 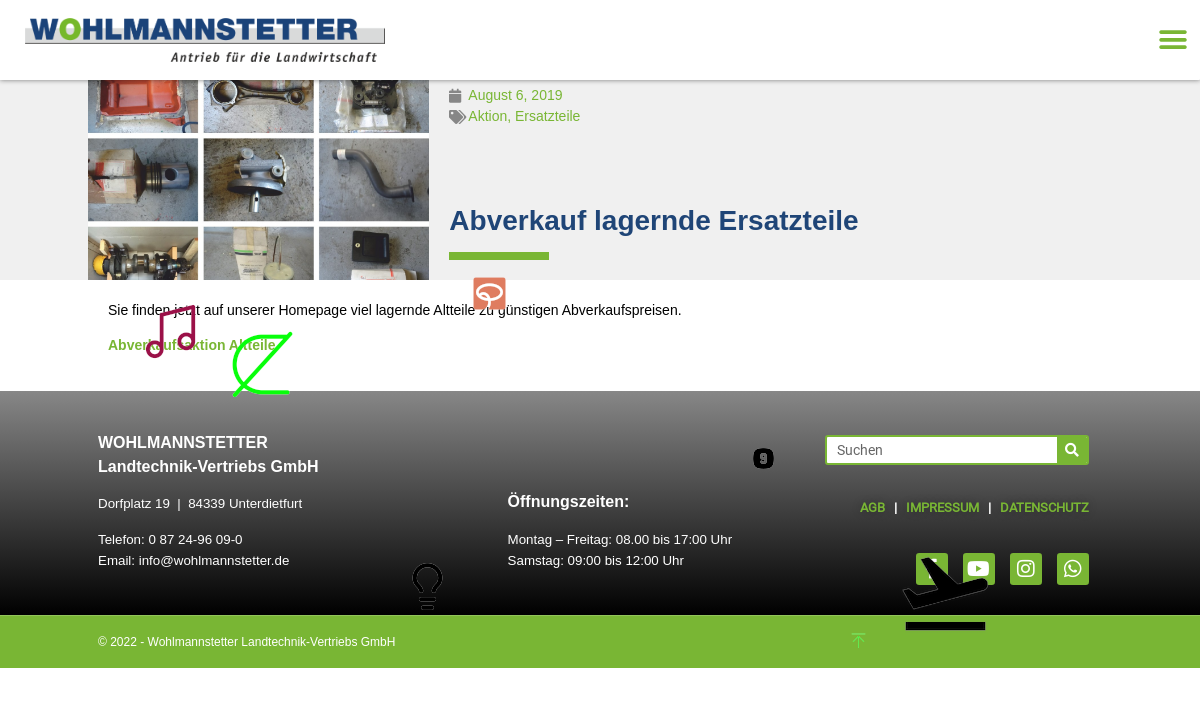 What do you see at coordinates (262, 364) in the screenshot?
I see `indicates a set is not a subset of another in mathematical notation` at bounding box center [262, 364].